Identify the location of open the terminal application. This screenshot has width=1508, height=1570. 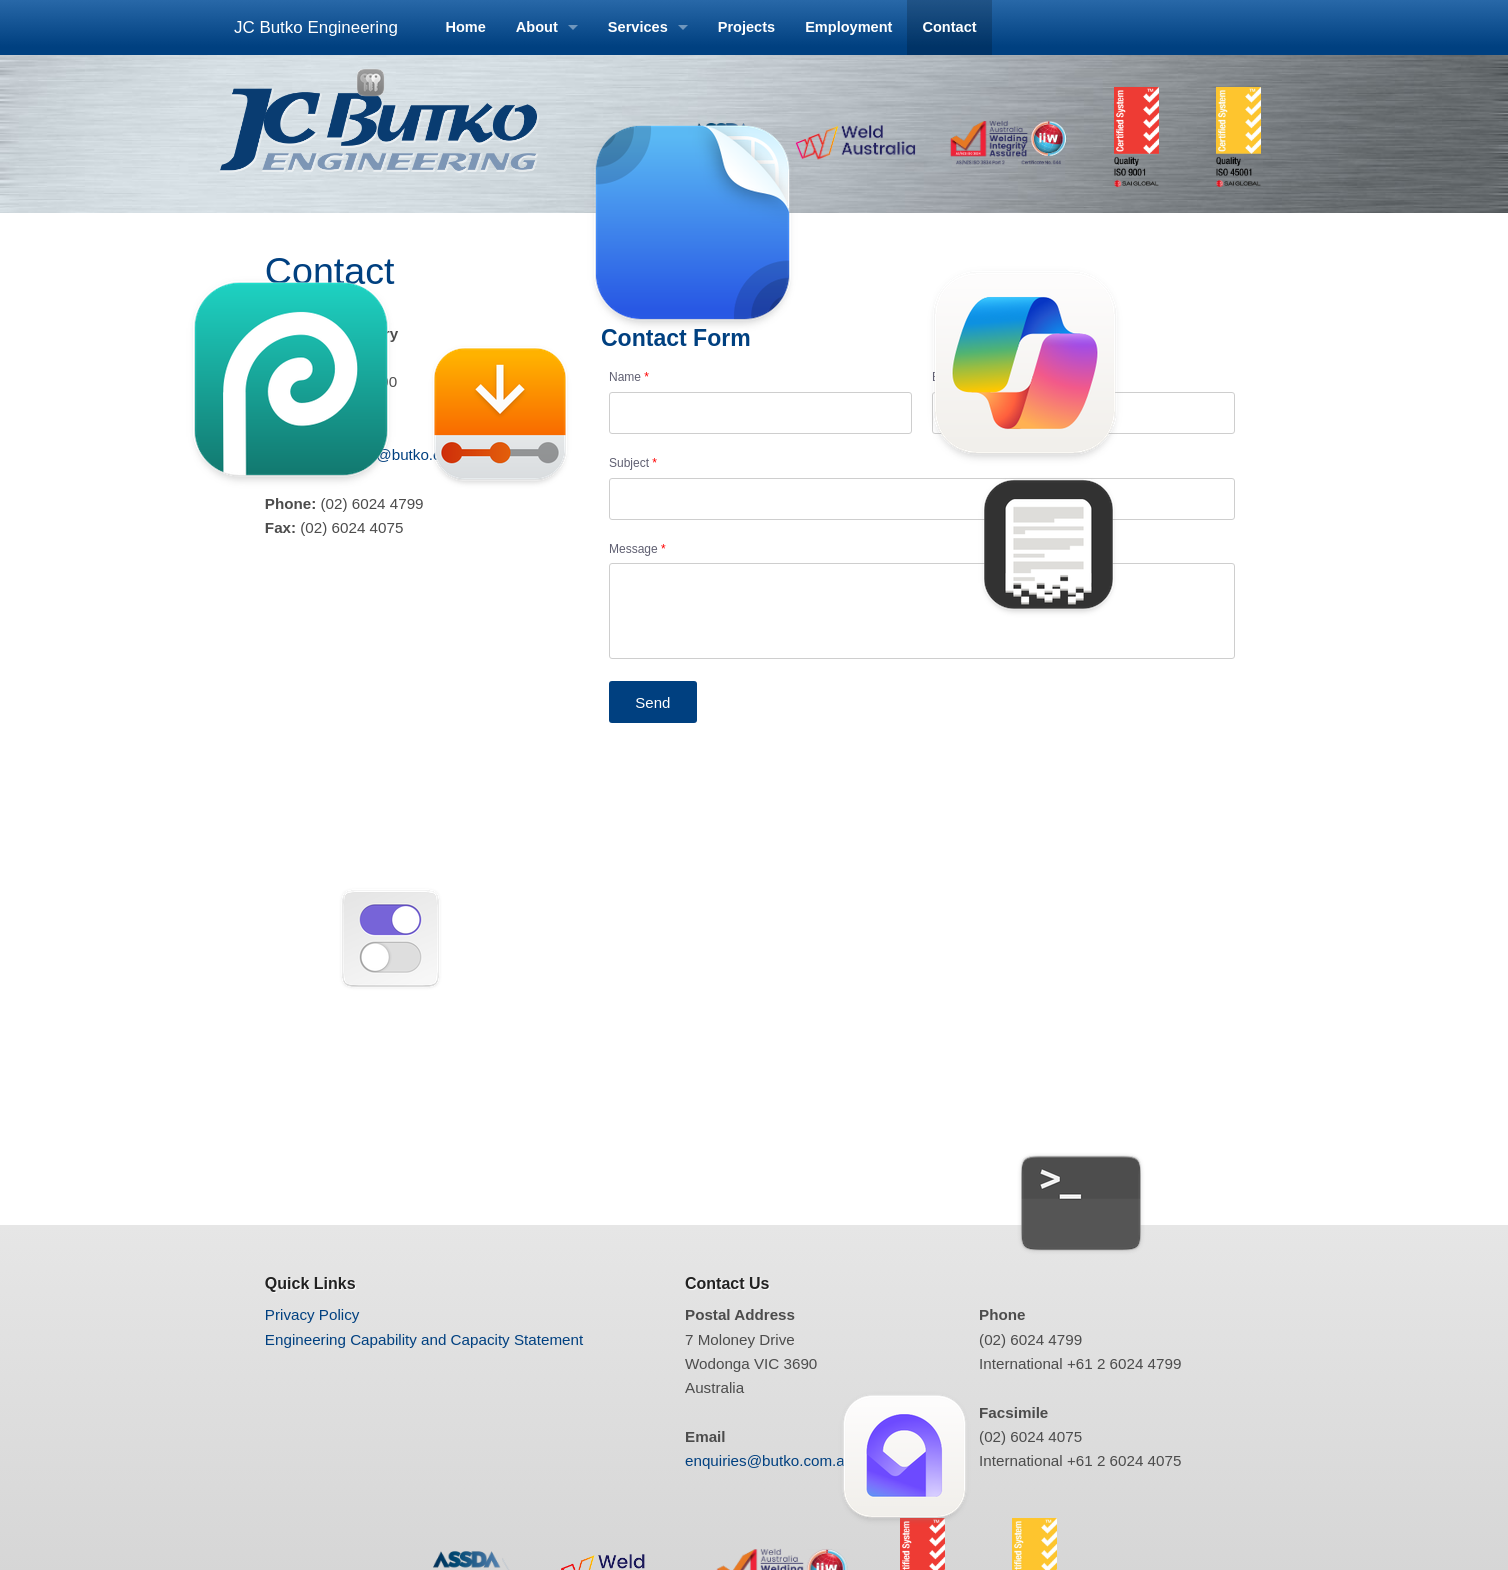
(1081, 1203).